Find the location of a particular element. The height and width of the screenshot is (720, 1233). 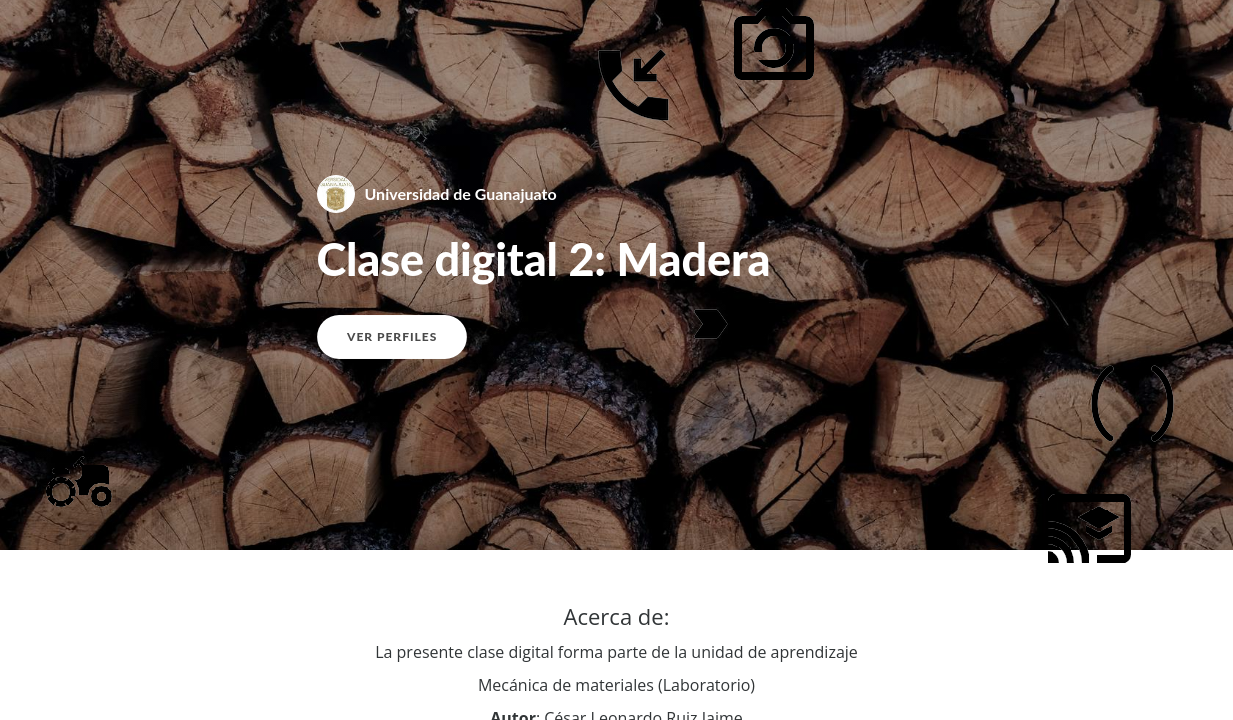

enable party mode for shared photo capture is located at coordinates (774, 48).